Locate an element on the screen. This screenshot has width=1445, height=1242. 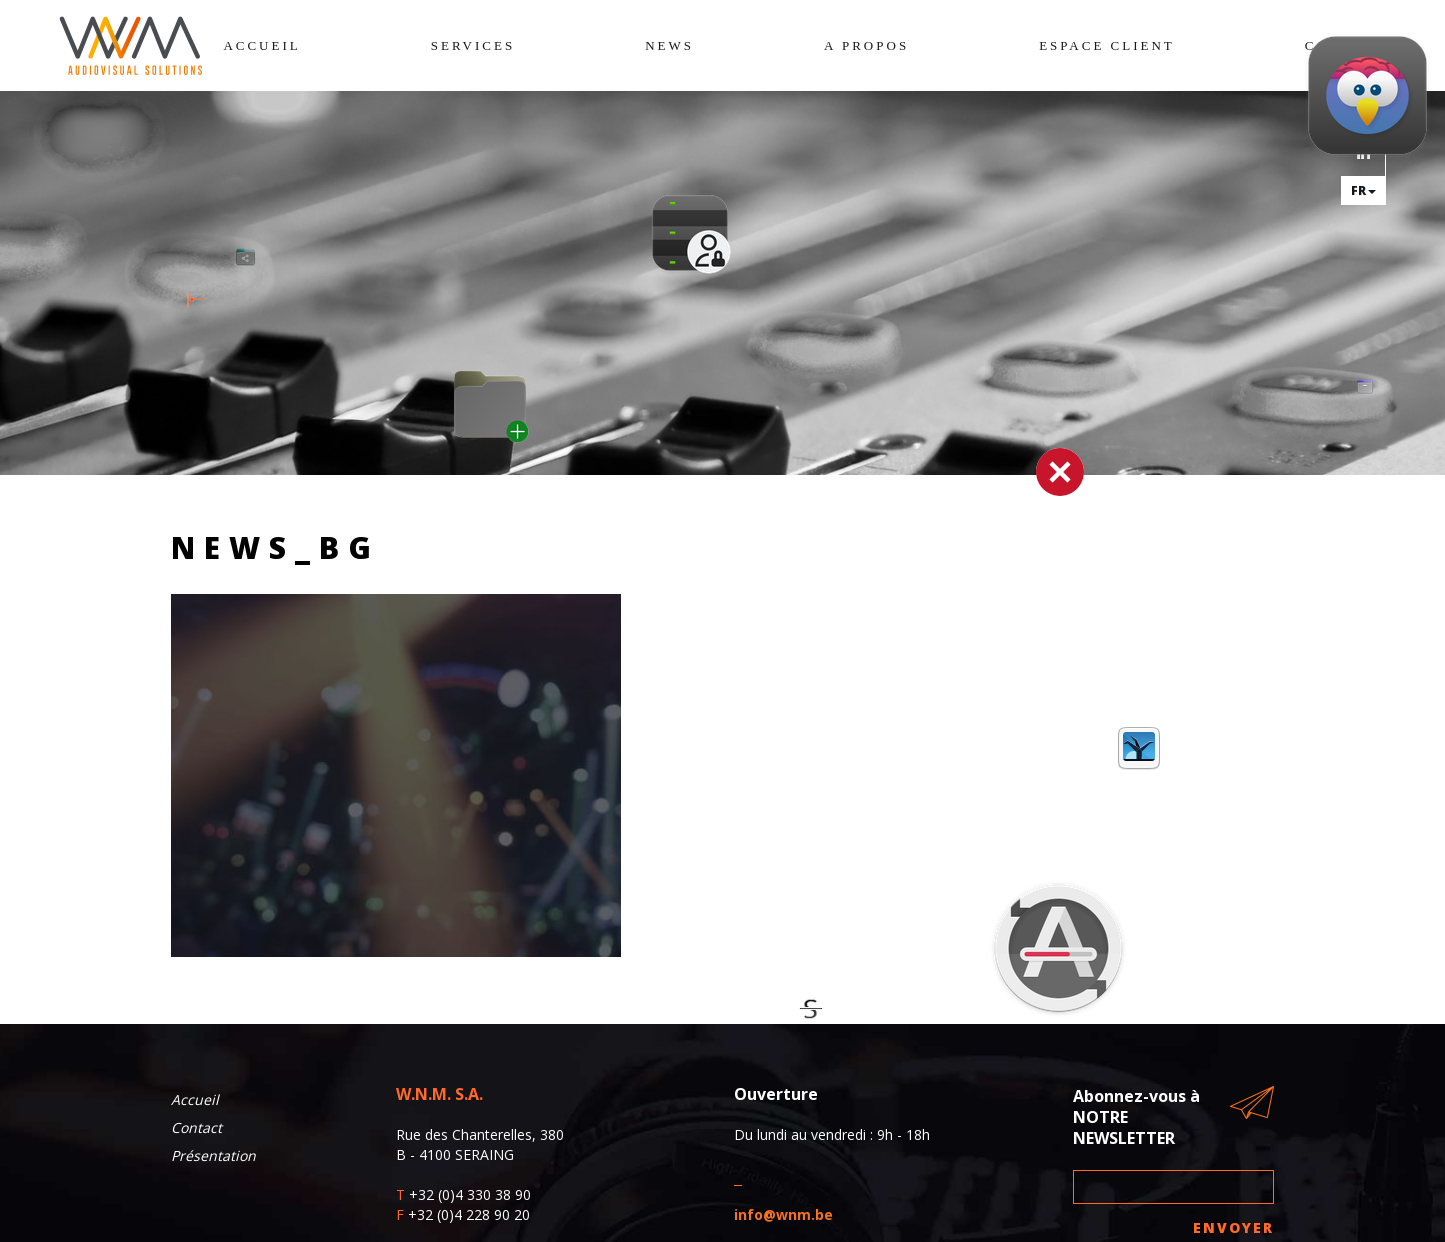
go to the first item in a list or sequence is located at coordinates (196, 299).